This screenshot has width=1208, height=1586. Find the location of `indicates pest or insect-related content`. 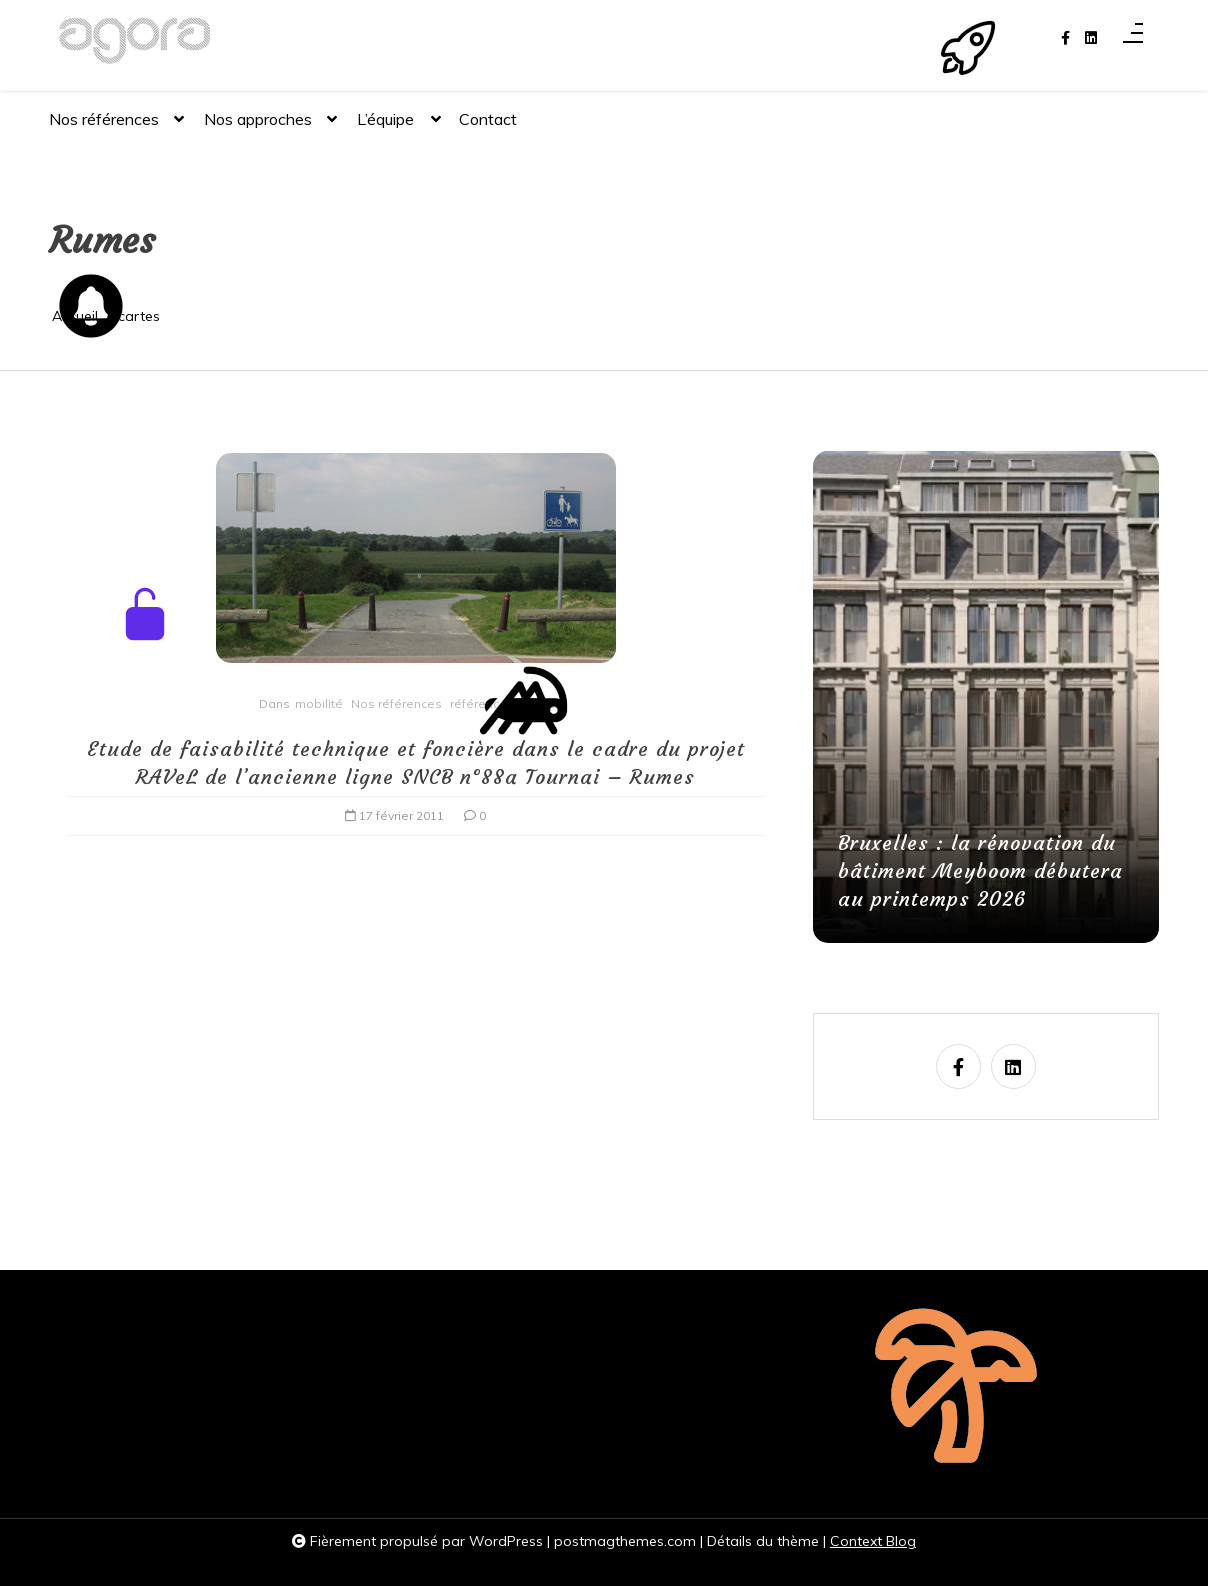

indicates pest or insect-related content is located at coordinates (523, 700).